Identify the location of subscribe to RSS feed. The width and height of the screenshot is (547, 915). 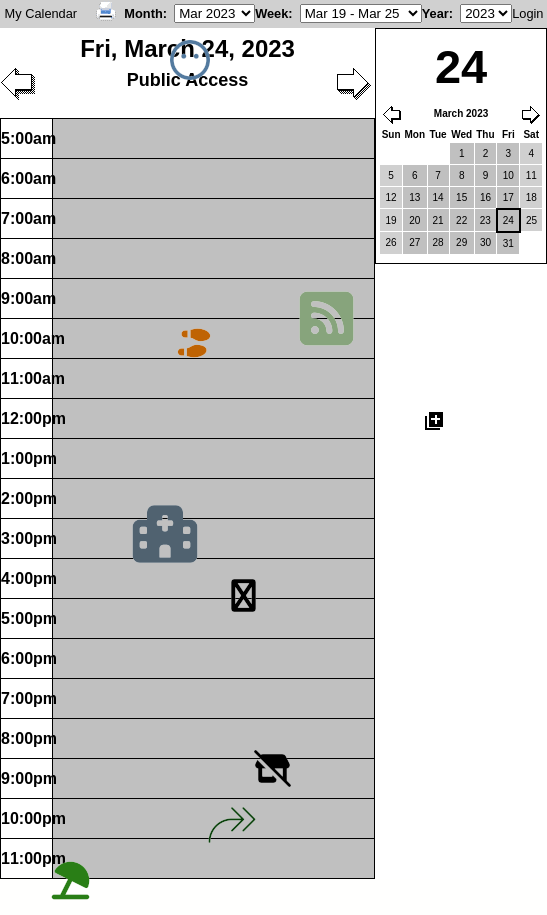
(326, 318).